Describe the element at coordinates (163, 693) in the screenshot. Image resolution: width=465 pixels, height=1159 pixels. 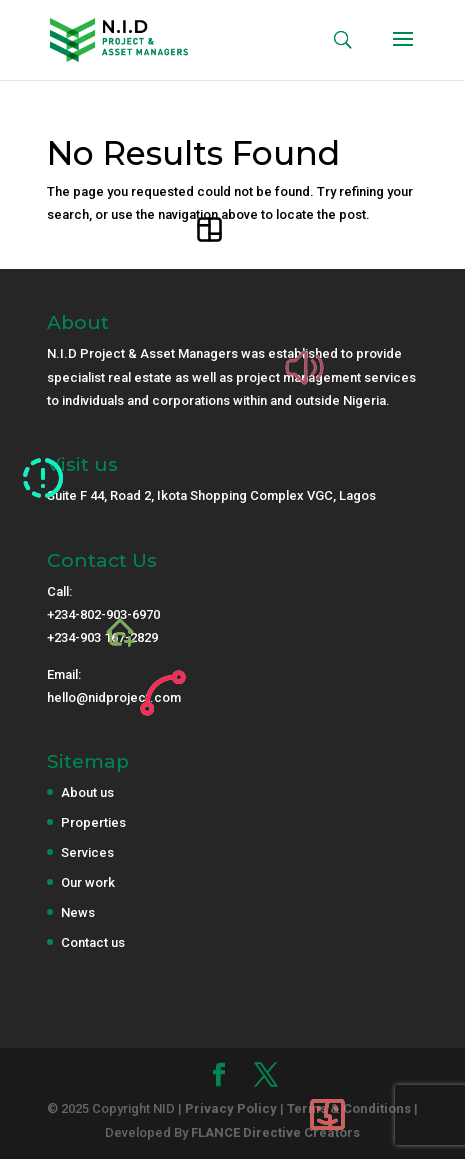
I see `draw a curved path or bezier line` at that location.